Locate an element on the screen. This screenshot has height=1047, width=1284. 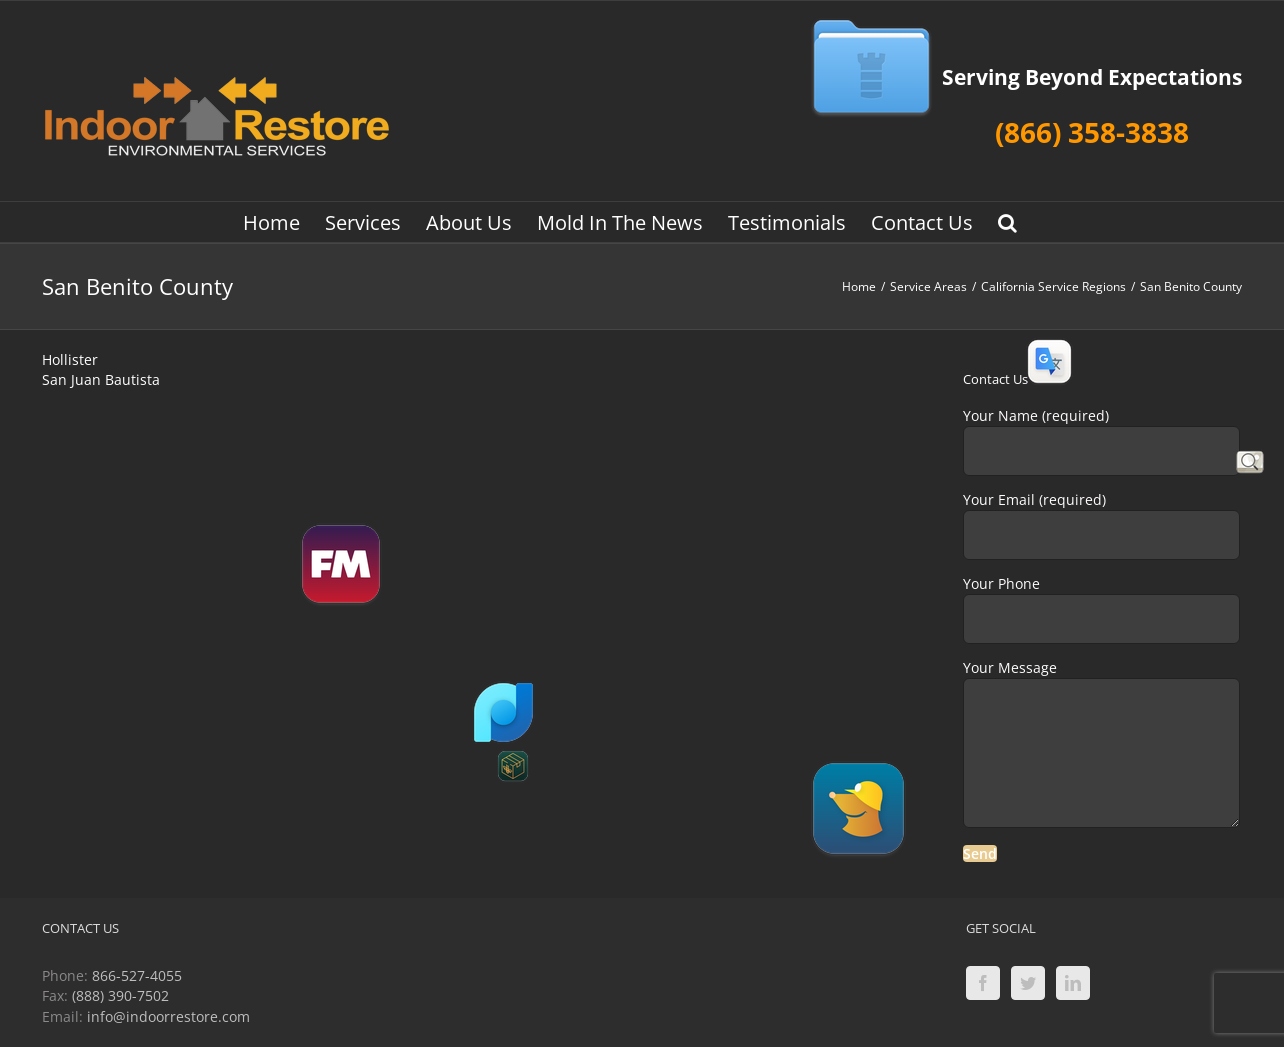
open the TalentOnboard application is located at coordinates (503, 712).